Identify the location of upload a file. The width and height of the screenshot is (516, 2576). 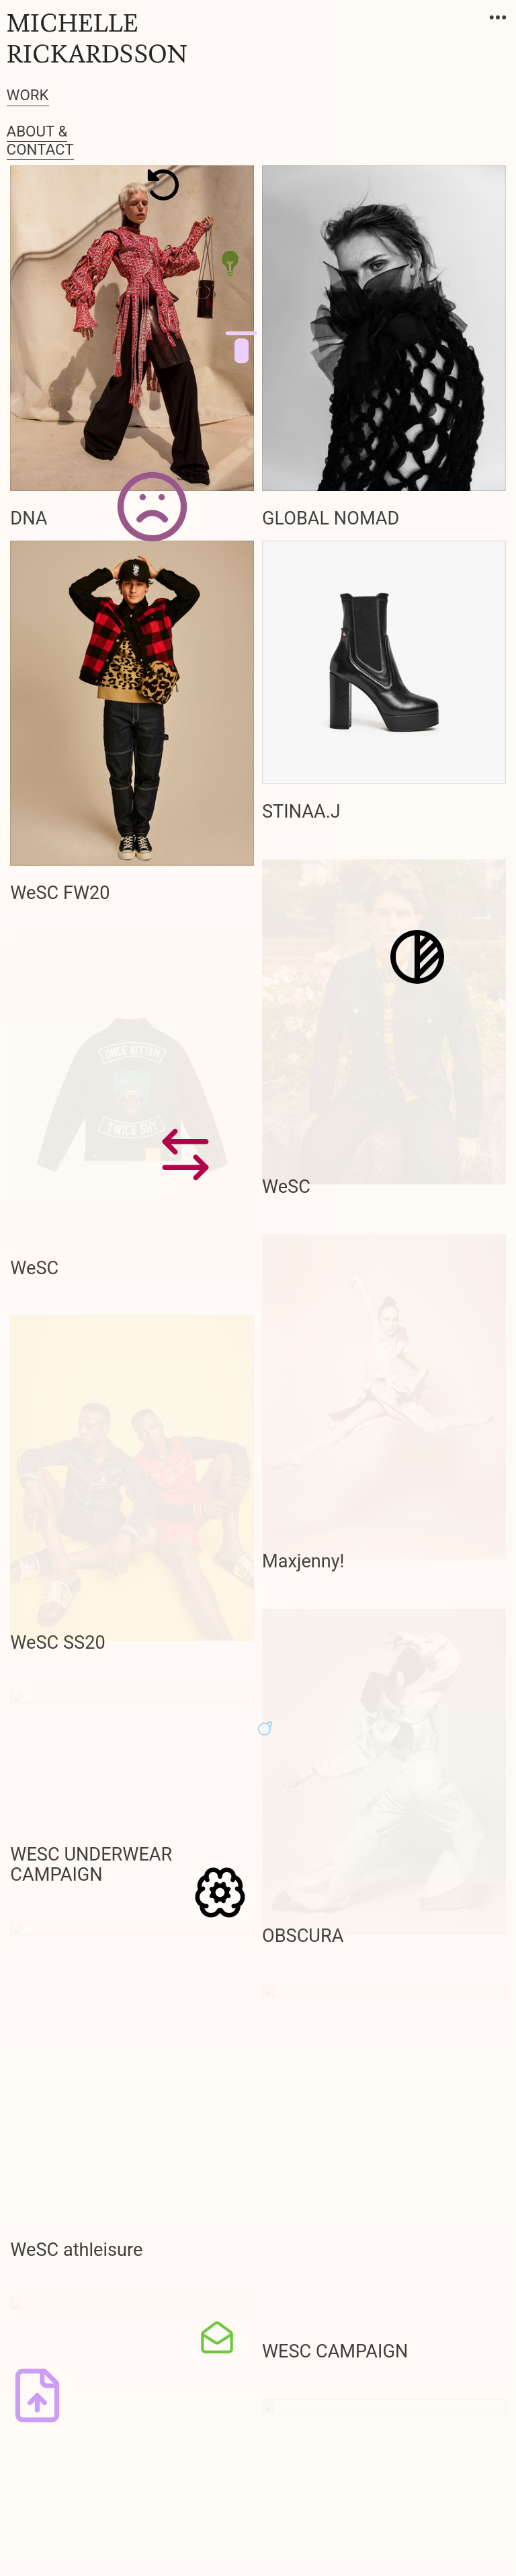
(37, 2395).